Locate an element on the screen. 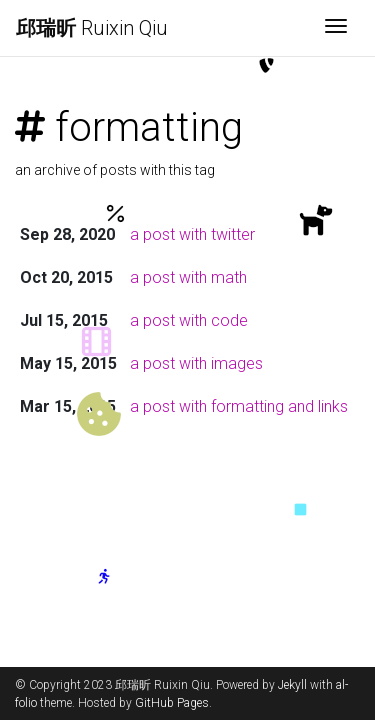 Image resolution: width=375 pixels, height=720 pixels. access video or movie content is located at coordinates (96, 341).